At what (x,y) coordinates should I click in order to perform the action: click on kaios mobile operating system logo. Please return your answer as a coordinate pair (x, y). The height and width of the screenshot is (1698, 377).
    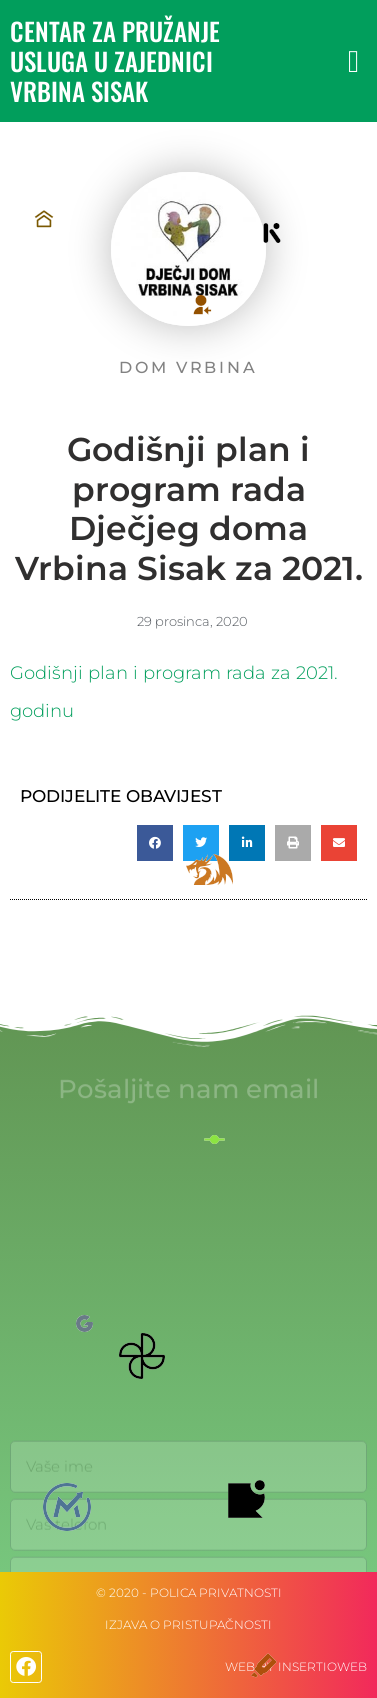
    Looking at the image, I should click on (272, 233).